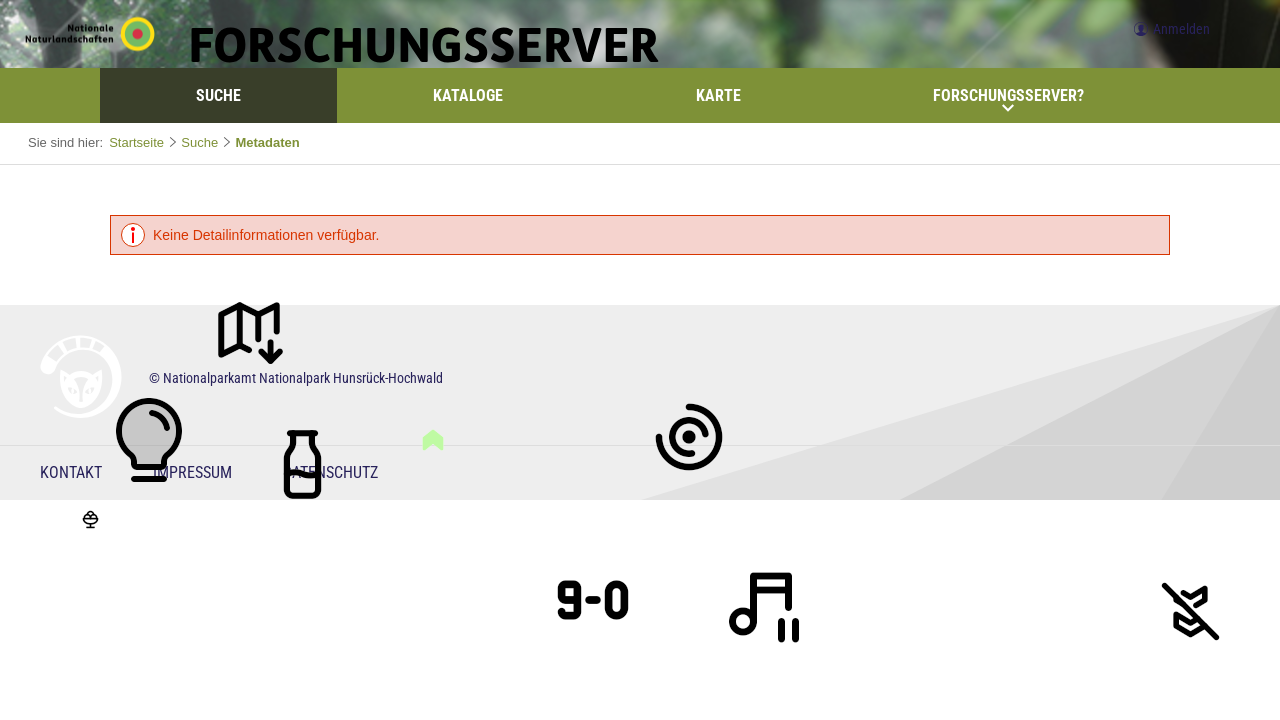 The height and width of the screenshot is (720, 1280). I want to click on upvote or promote content, so click(433, 440).